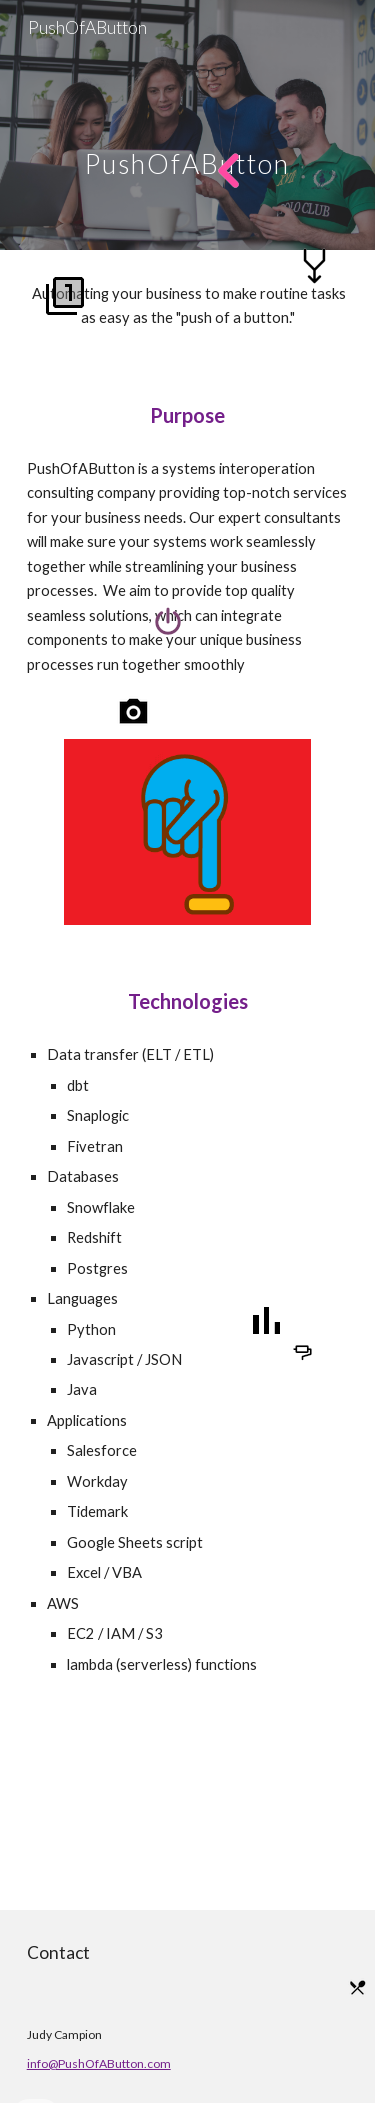  Describe the element at coordinates (314, 264) in the screenshot. I see `merge selected items or branches` at that location.